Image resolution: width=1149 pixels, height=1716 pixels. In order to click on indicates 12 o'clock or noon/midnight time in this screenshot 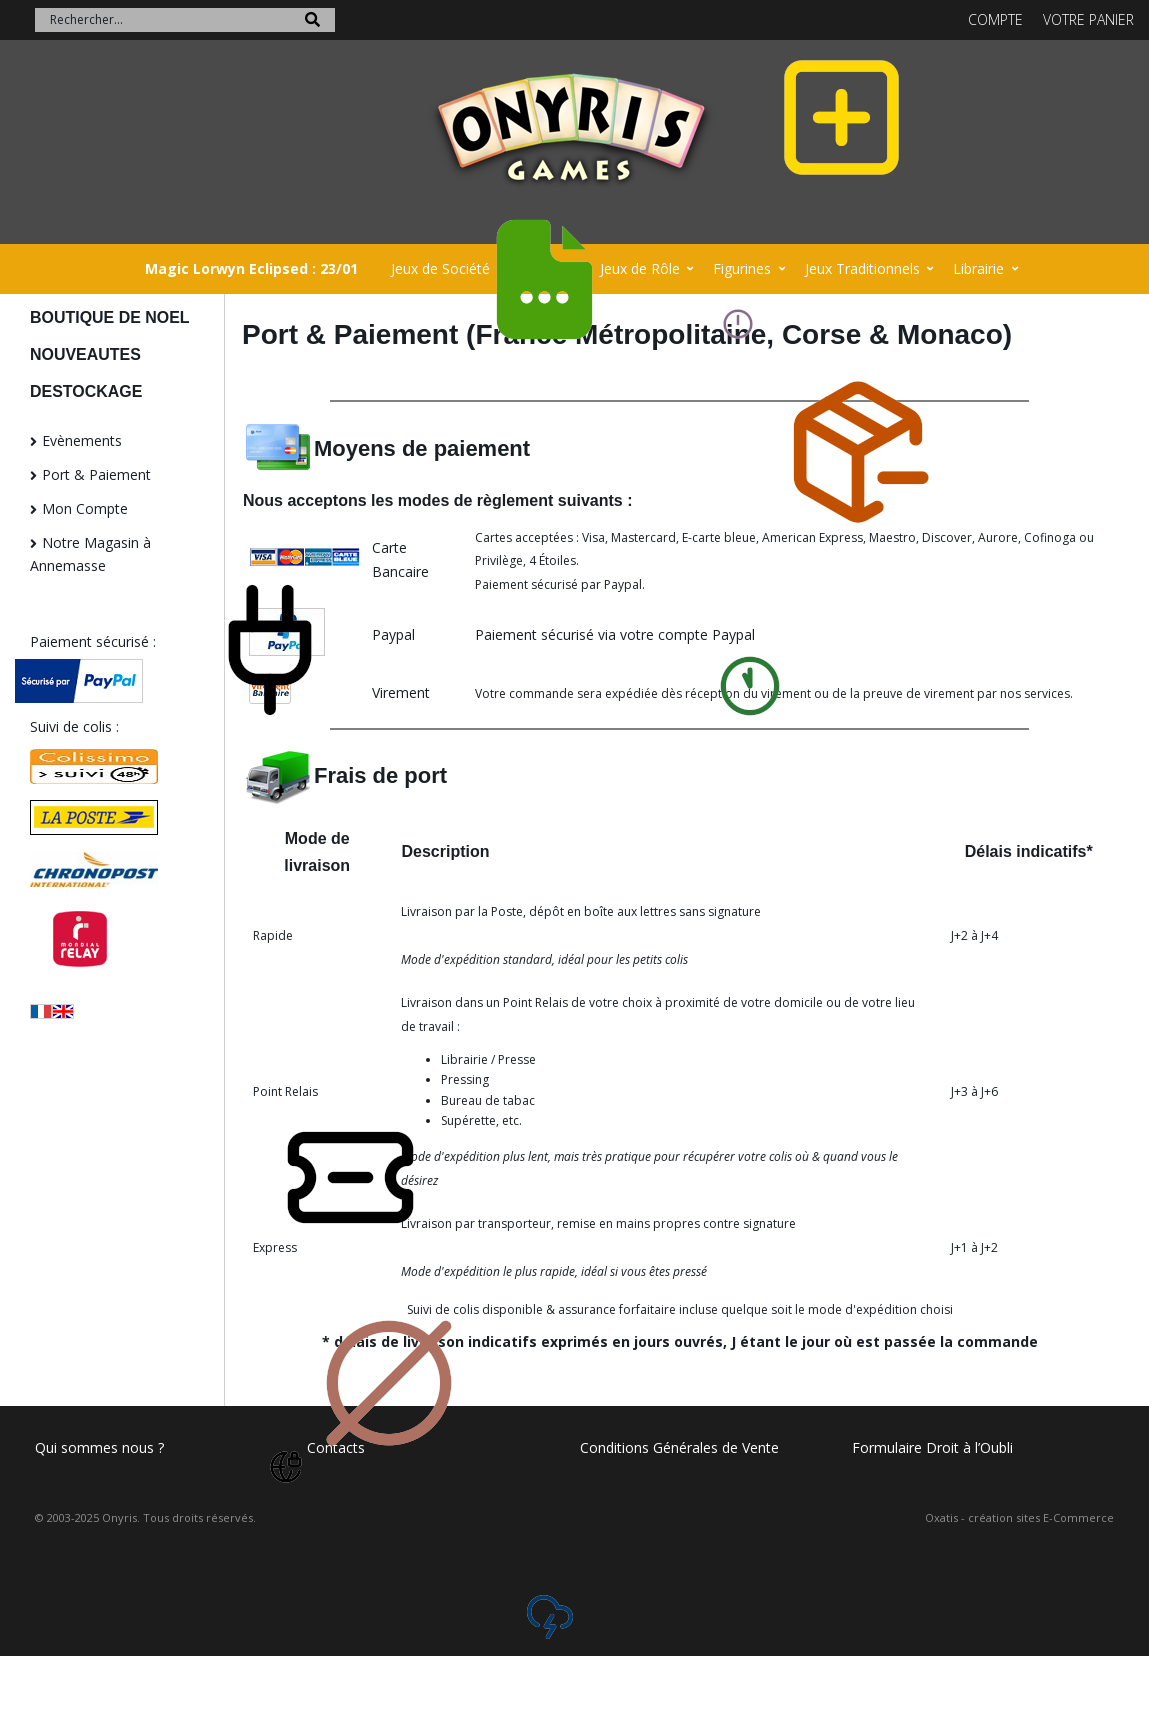, I will do `click(738, 324)`.